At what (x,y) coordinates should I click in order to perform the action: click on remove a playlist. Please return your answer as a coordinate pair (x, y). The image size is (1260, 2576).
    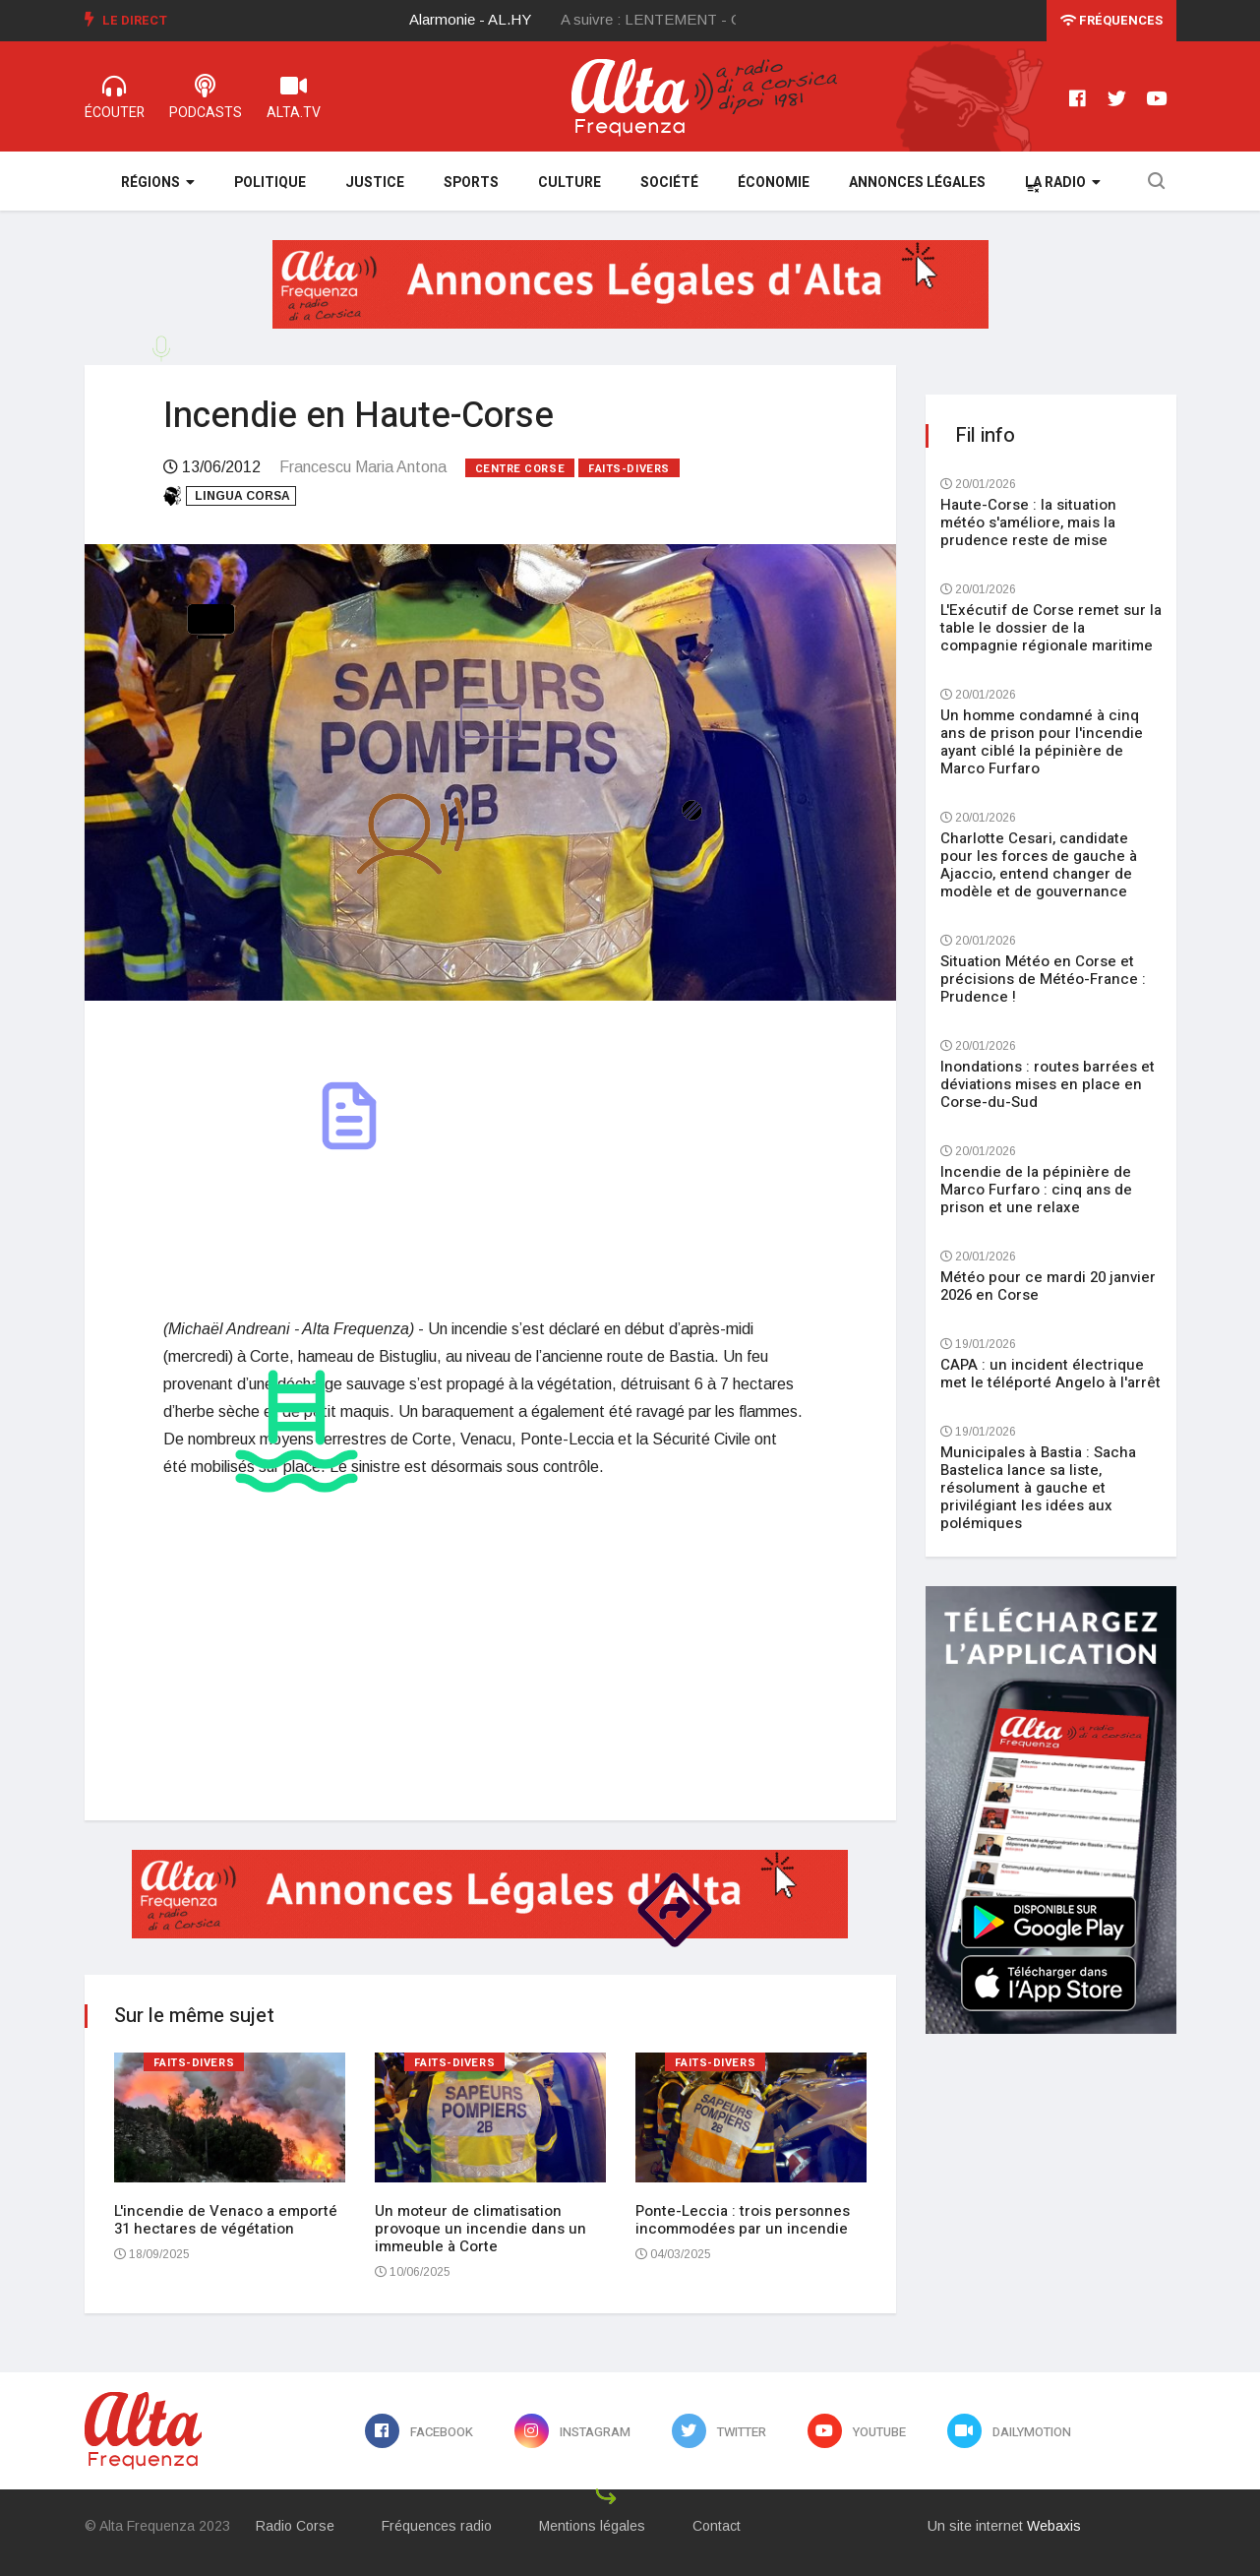
    Looking at the image, I should click on (1033, 188).